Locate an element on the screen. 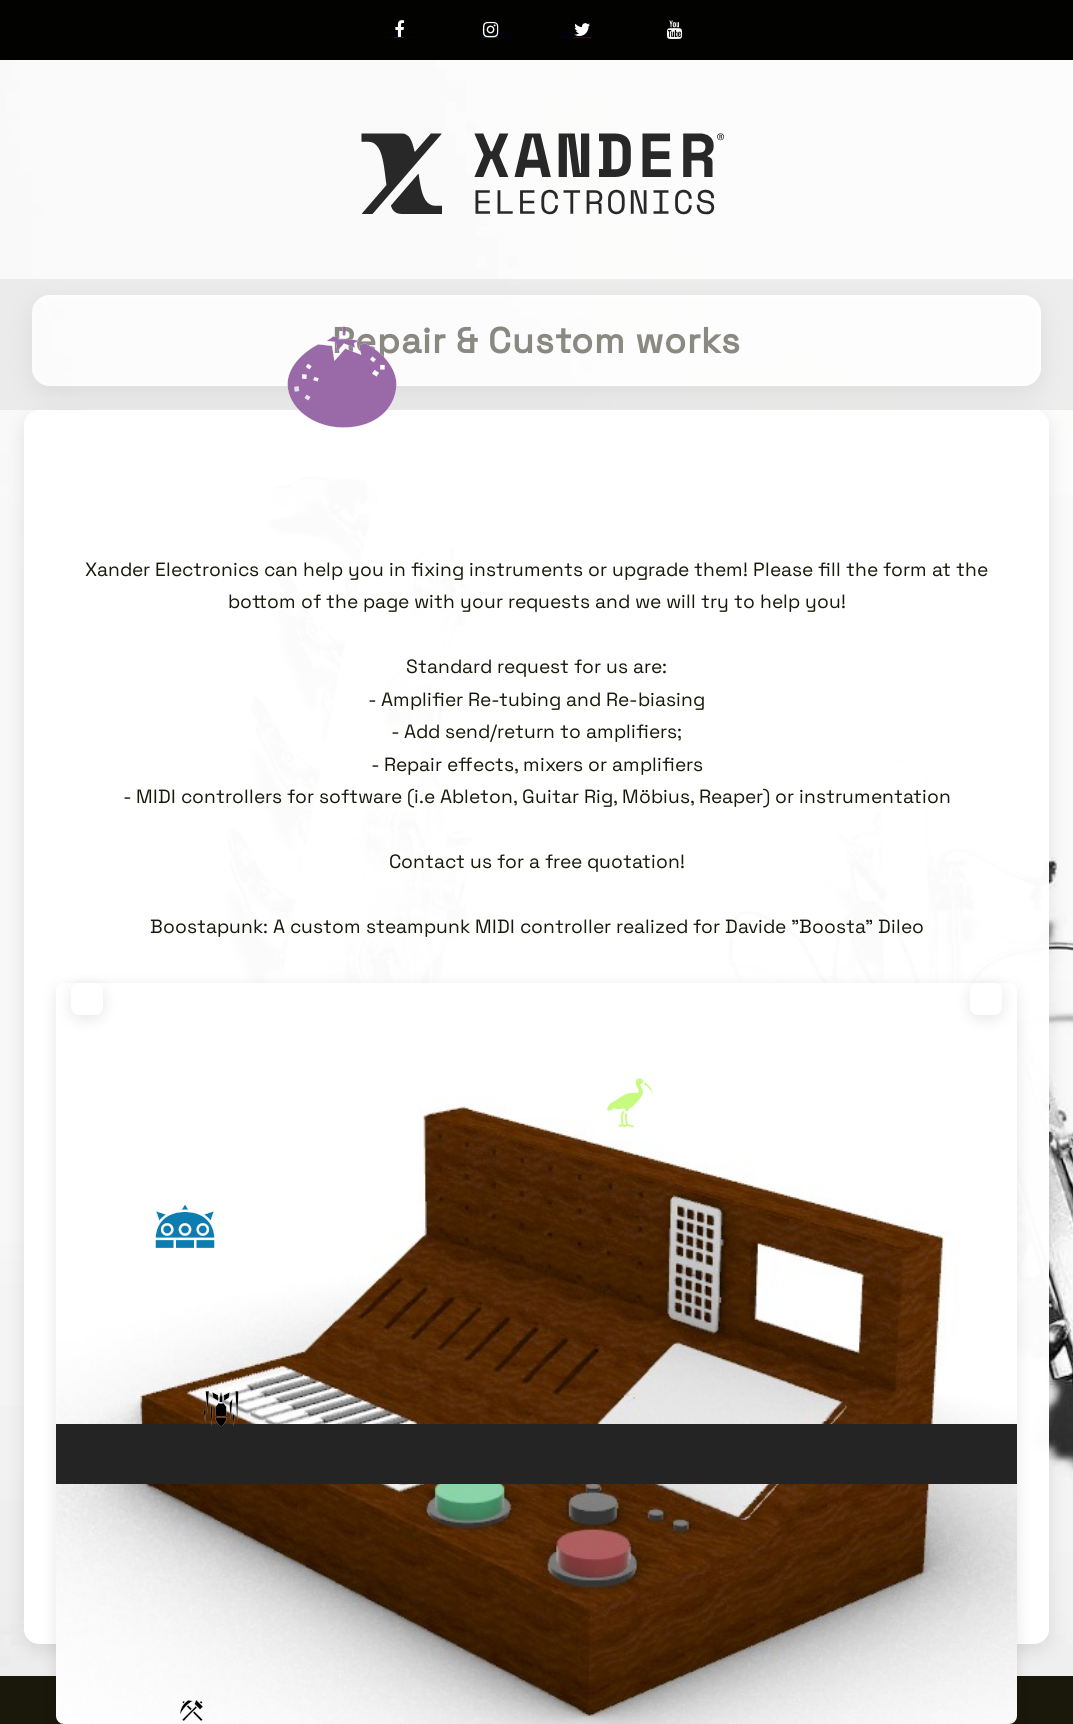  ibis bird icon for wildlife or nature category is located at coordinates (630, 1103).